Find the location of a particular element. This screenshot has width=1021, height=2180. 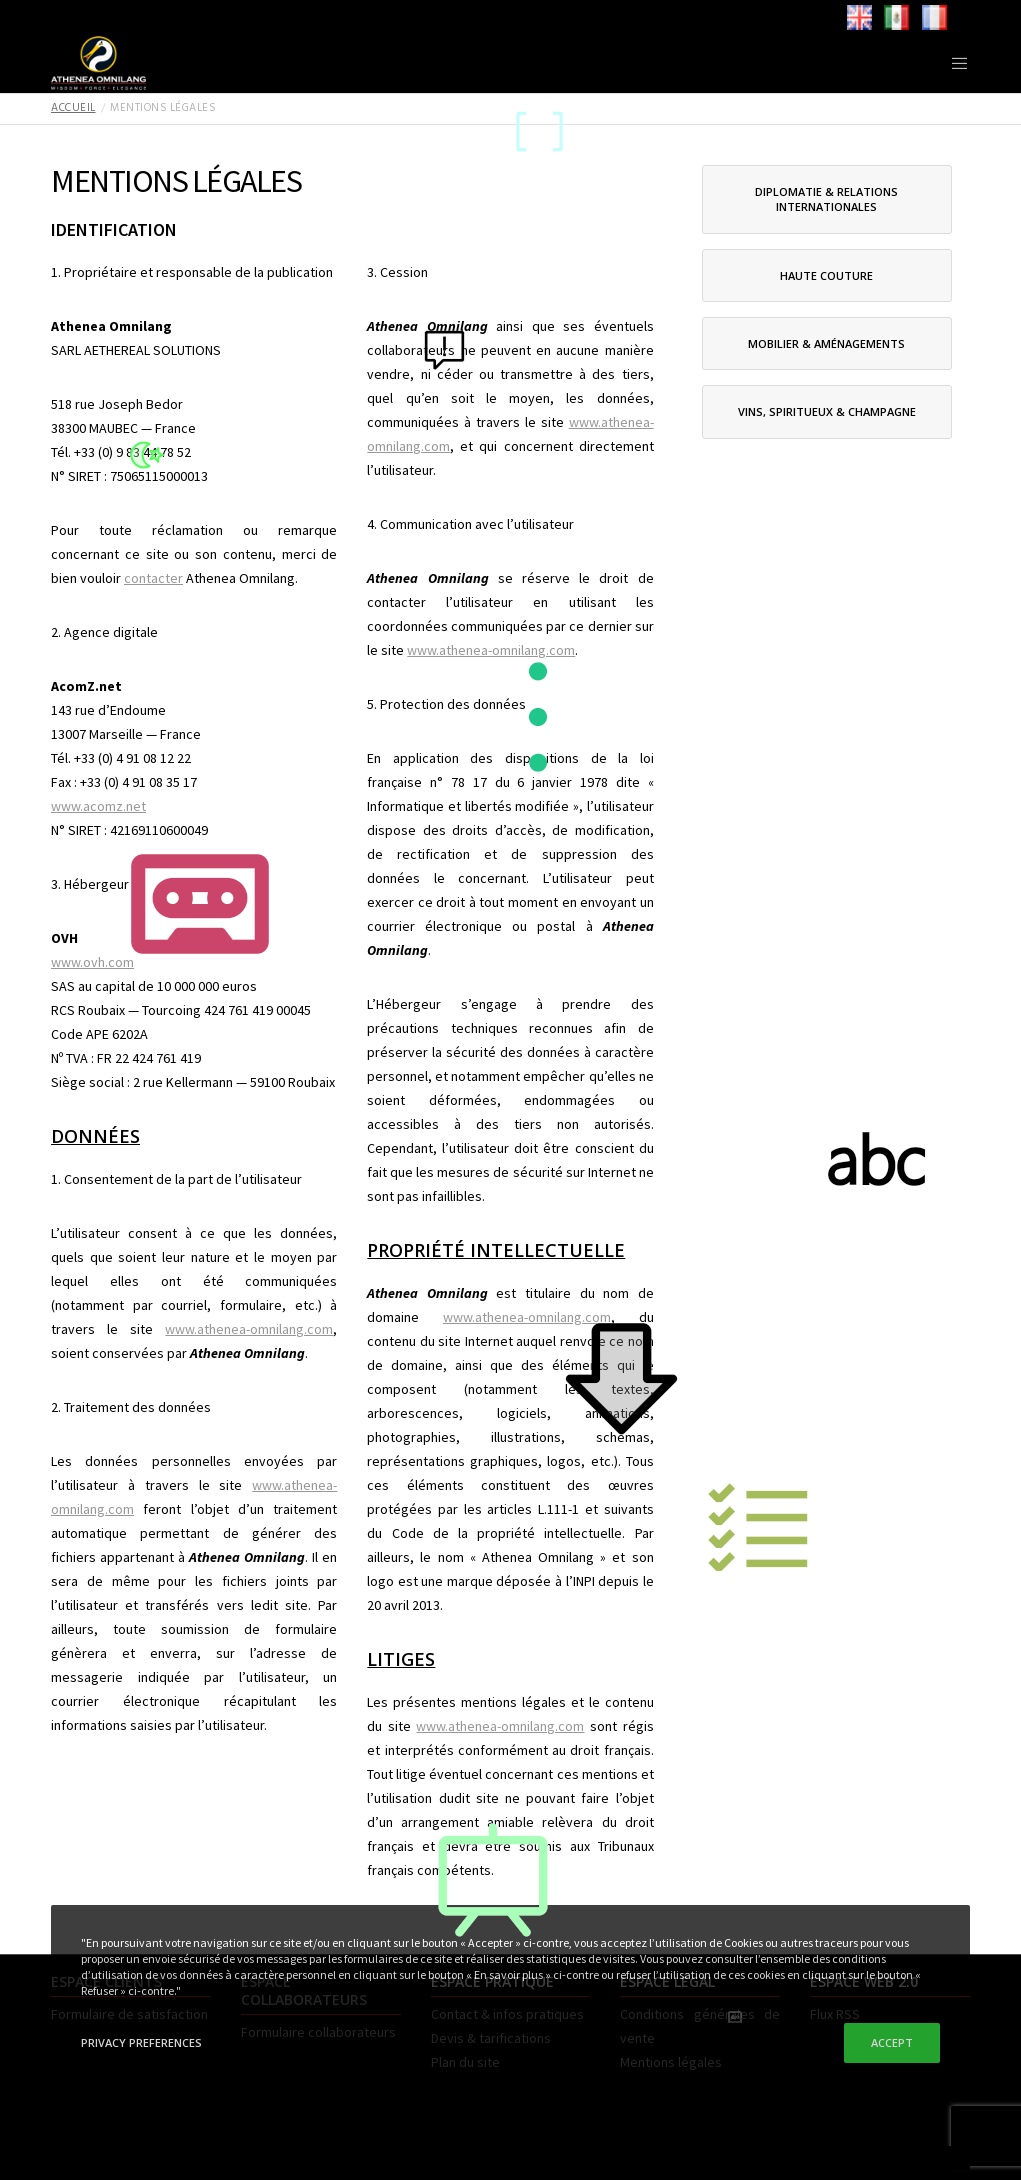

view or manage your task checklist is located at coordinates (754, 1529).